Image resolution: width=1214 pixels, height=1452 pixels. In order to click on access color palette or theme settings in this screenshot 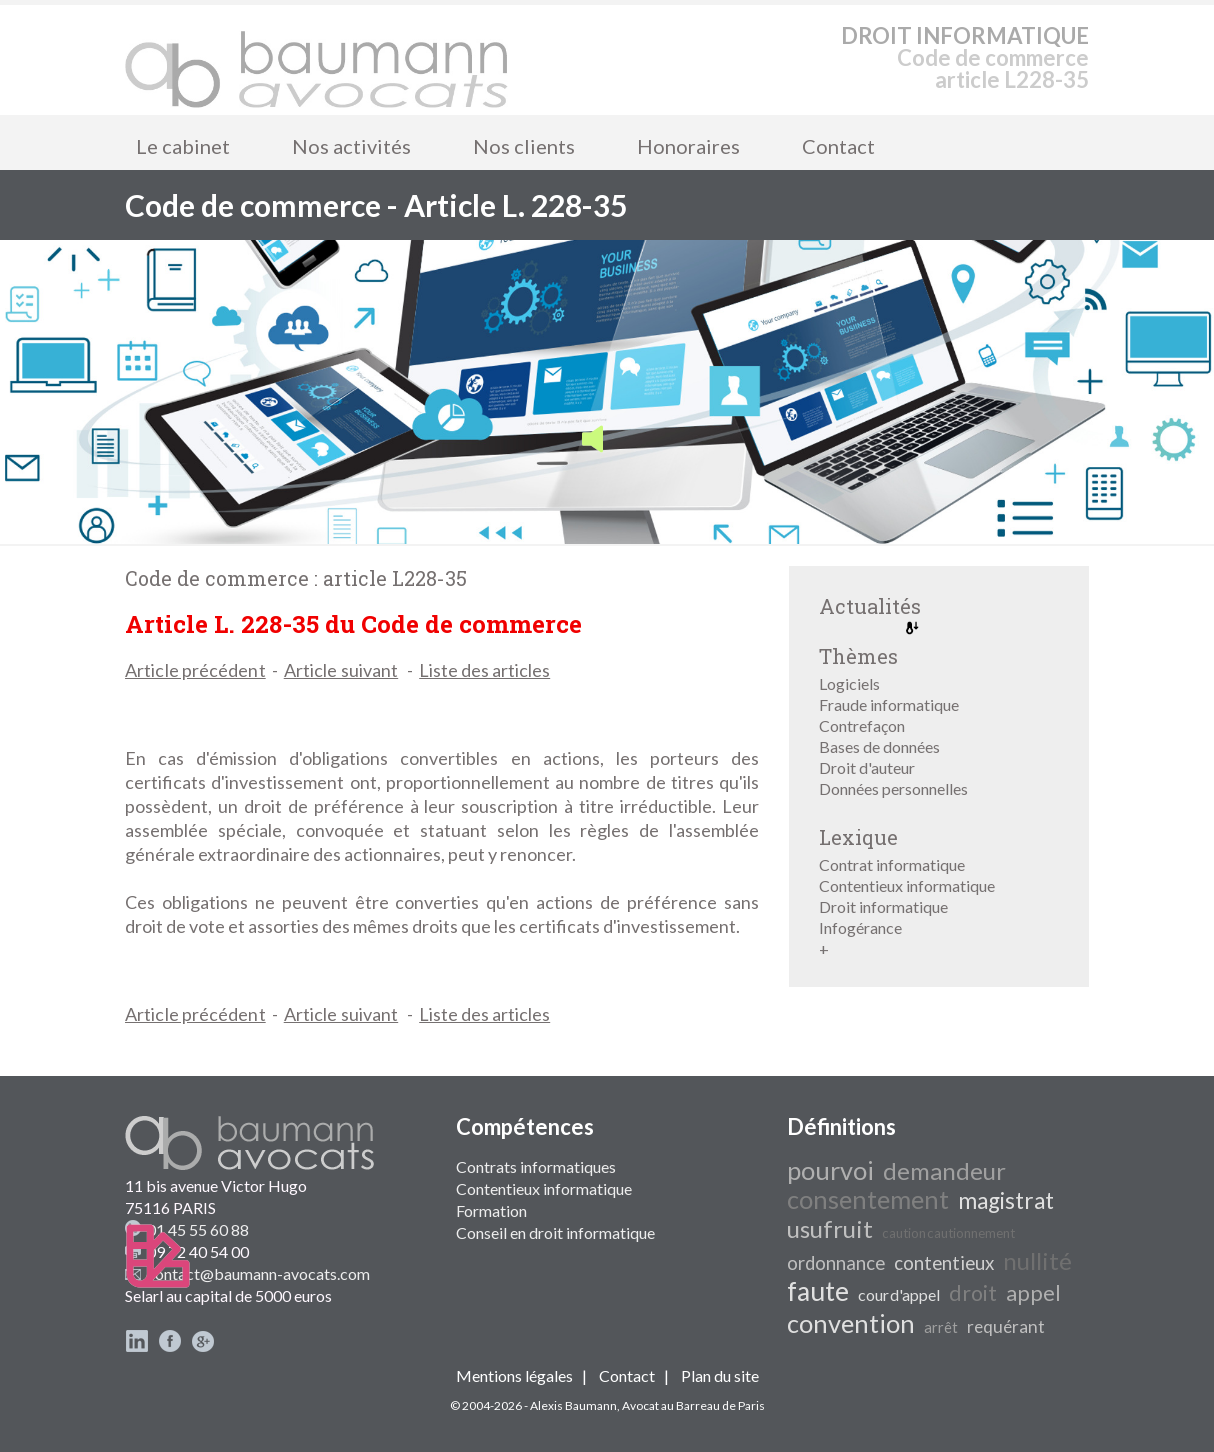, I will do `click(158, 1256)`.